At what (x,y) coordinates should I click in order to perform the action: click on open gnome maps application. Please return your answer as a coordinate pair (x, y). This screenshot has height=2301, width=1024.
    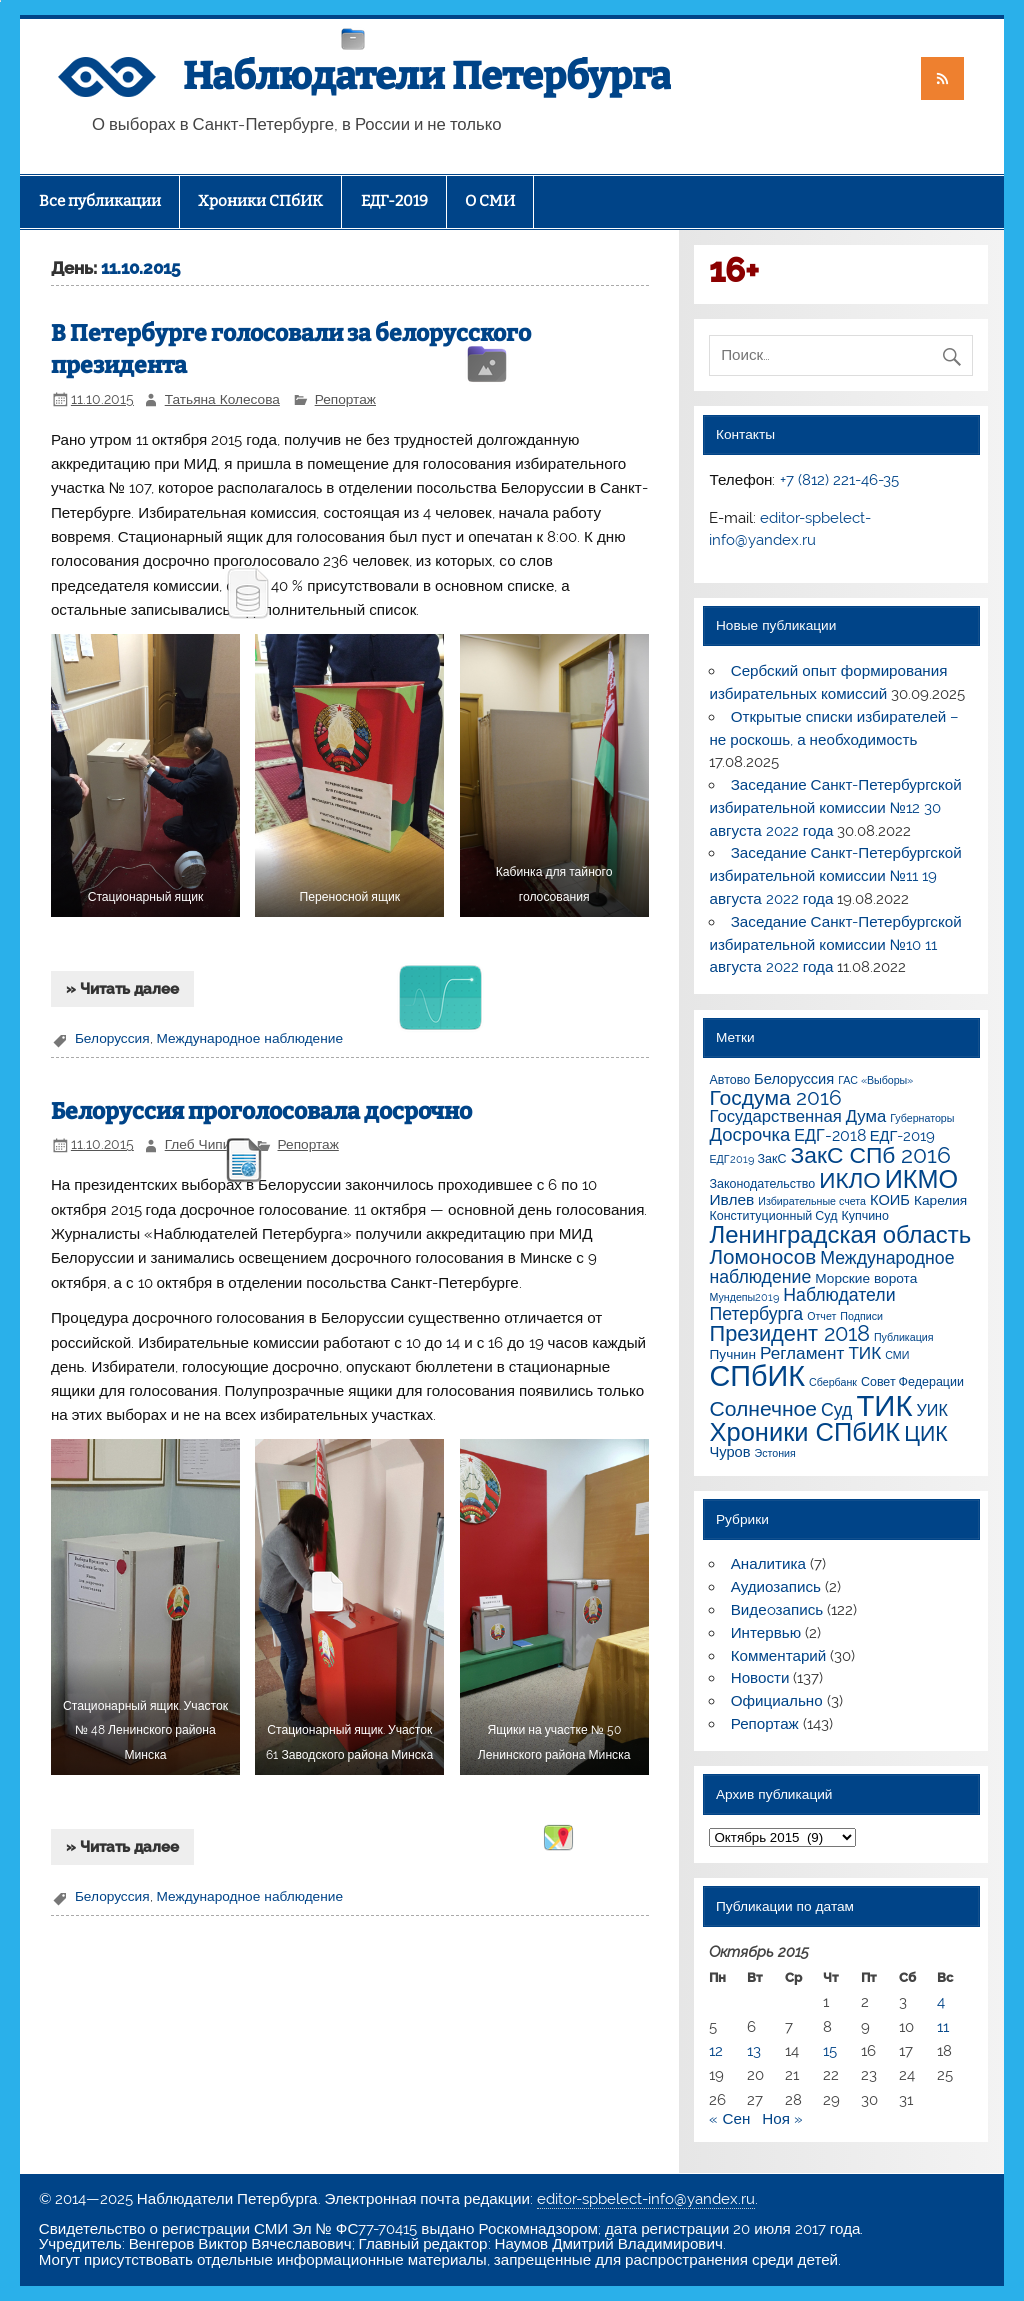
    Looking at the image, I should click on (558, 1837).